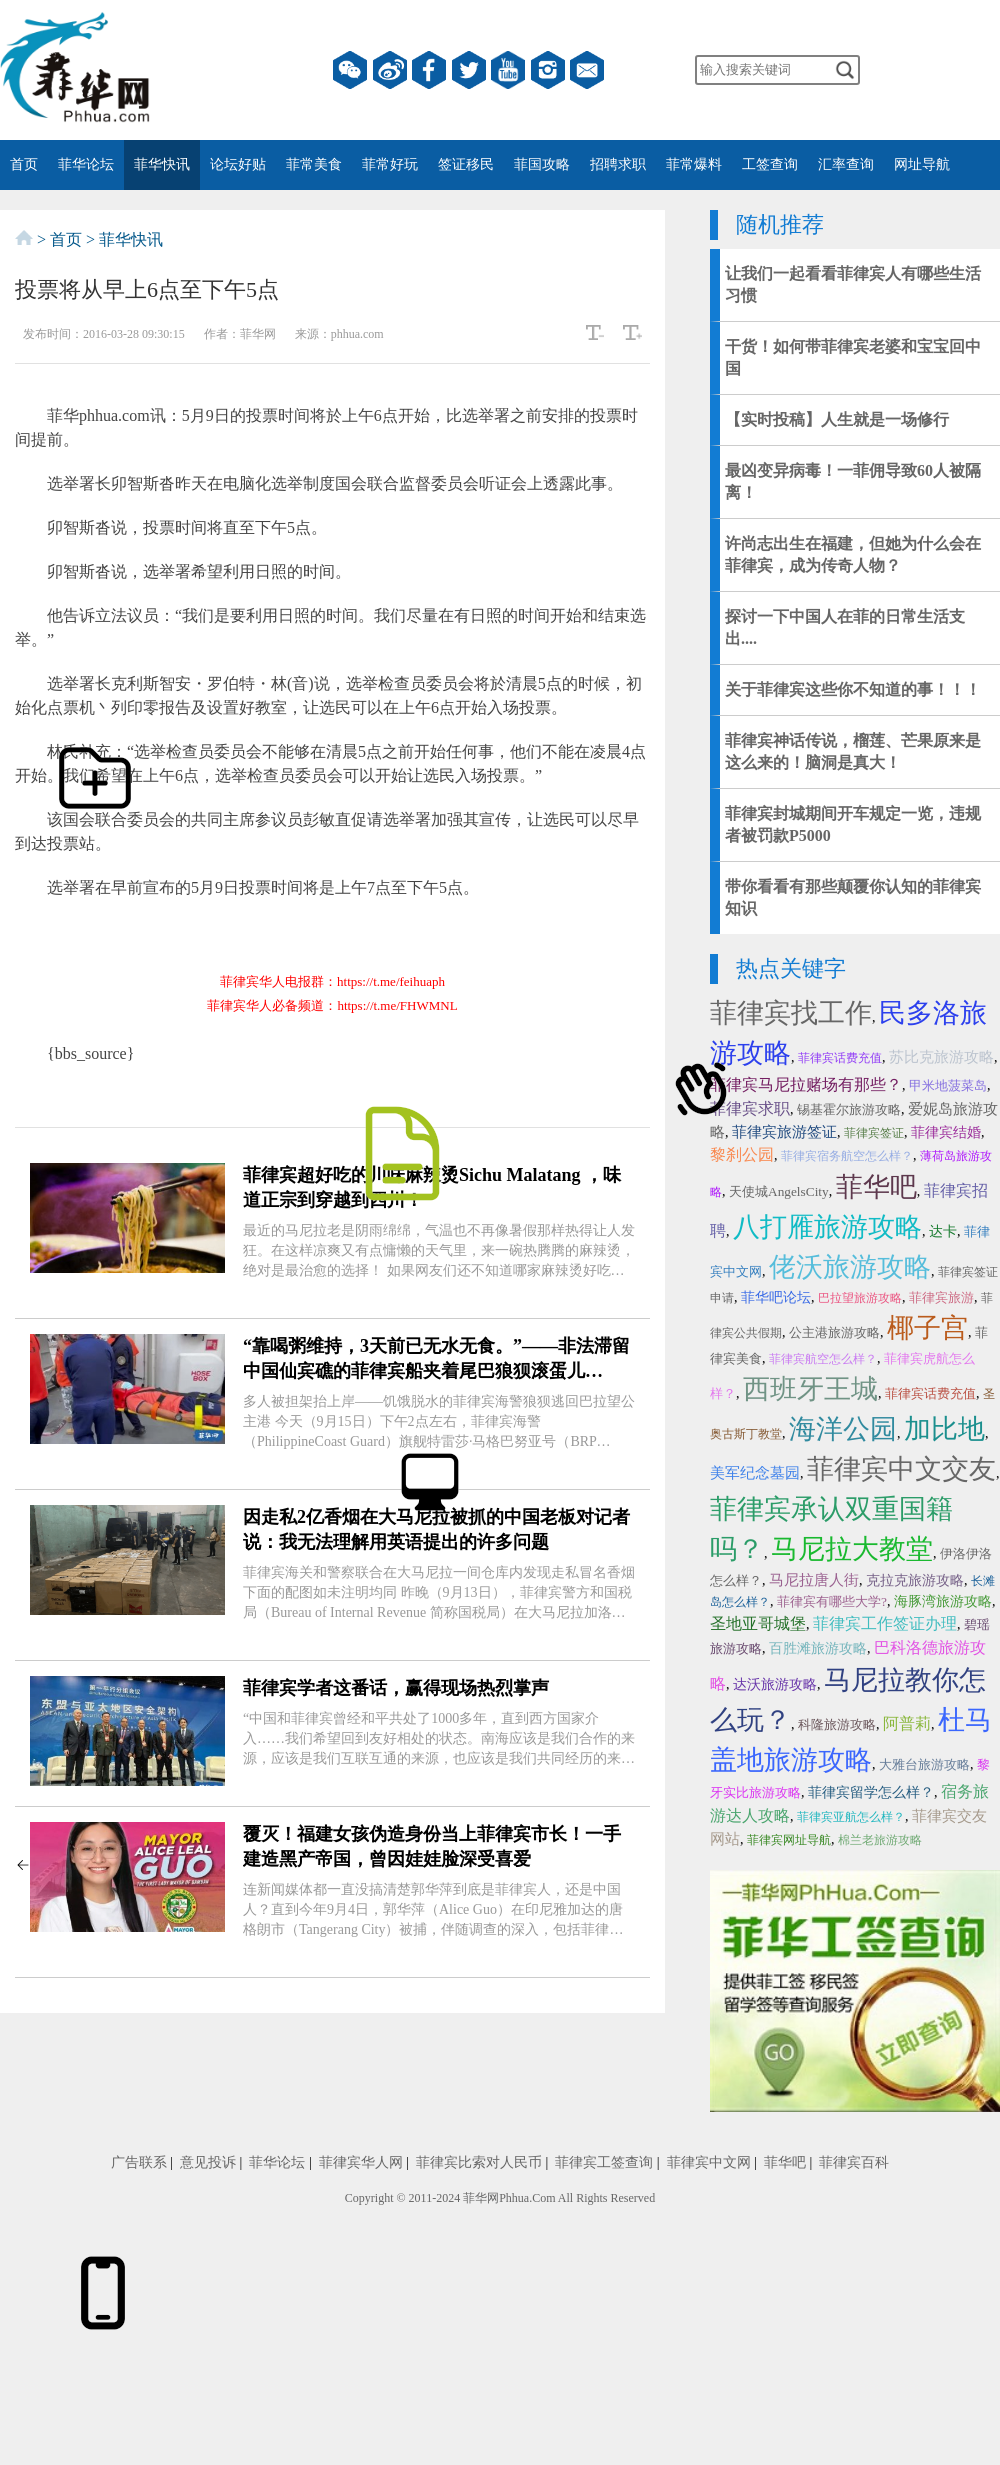 The height and width of the screenshot is (2465, 1000). Describe the element at coordinates (402, 1153) in the screenshot. I see `view document details` at that location.